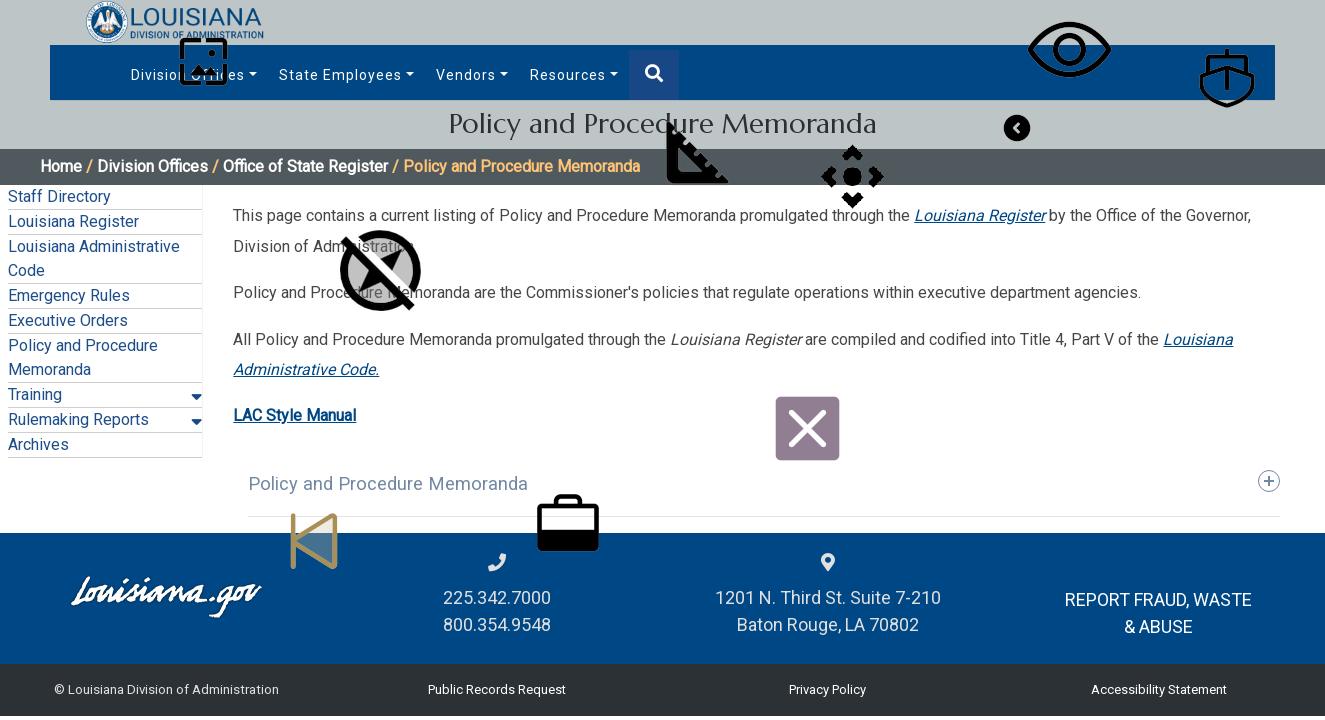 Image resolution: width=1325 pixels, height=720 pixels. What do you see at coordinates (807, 428) in the screenshot?
I see `close or dismiss a window` at bounding box center [807, 428].